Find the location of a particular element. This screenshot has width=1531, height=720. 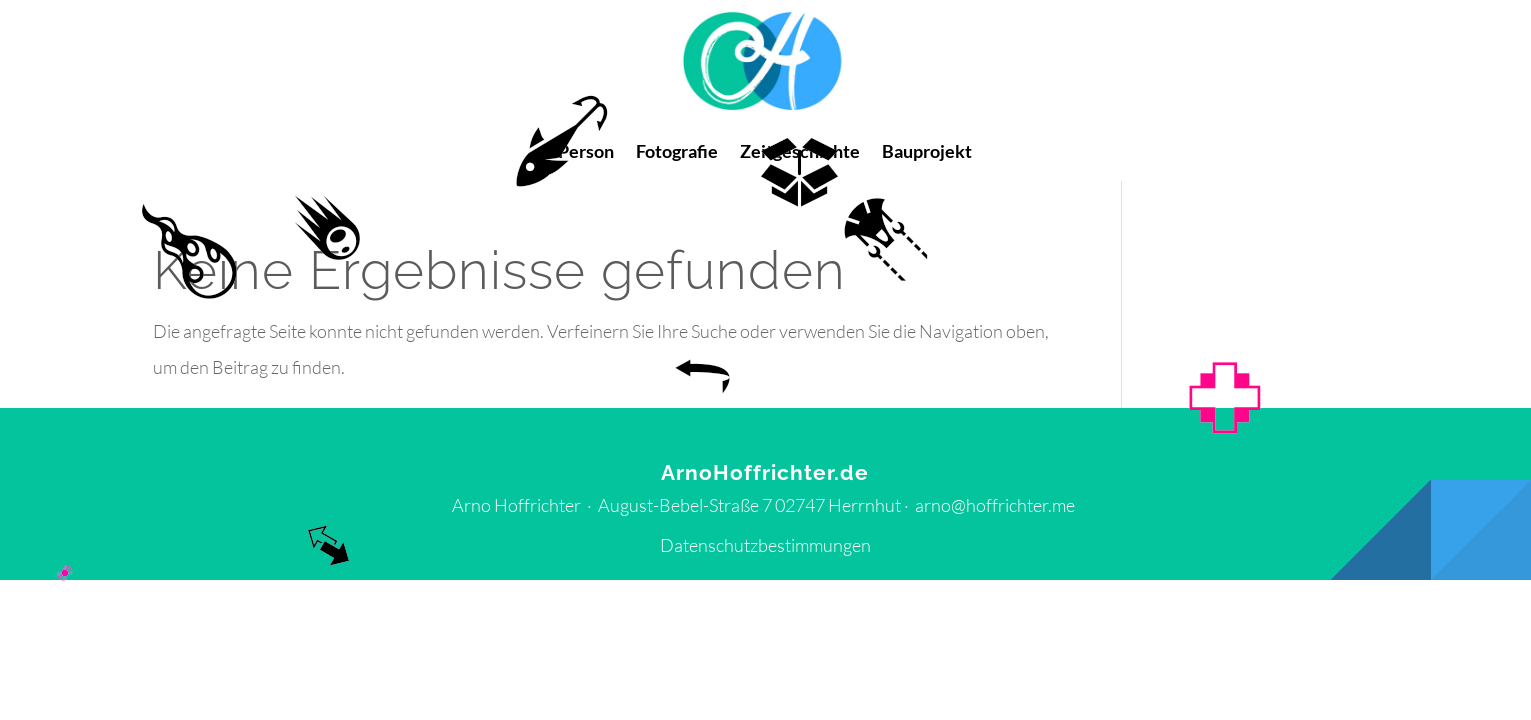

indicates vibration or haptic feedback is enabled is located at coordinates (65, 573).